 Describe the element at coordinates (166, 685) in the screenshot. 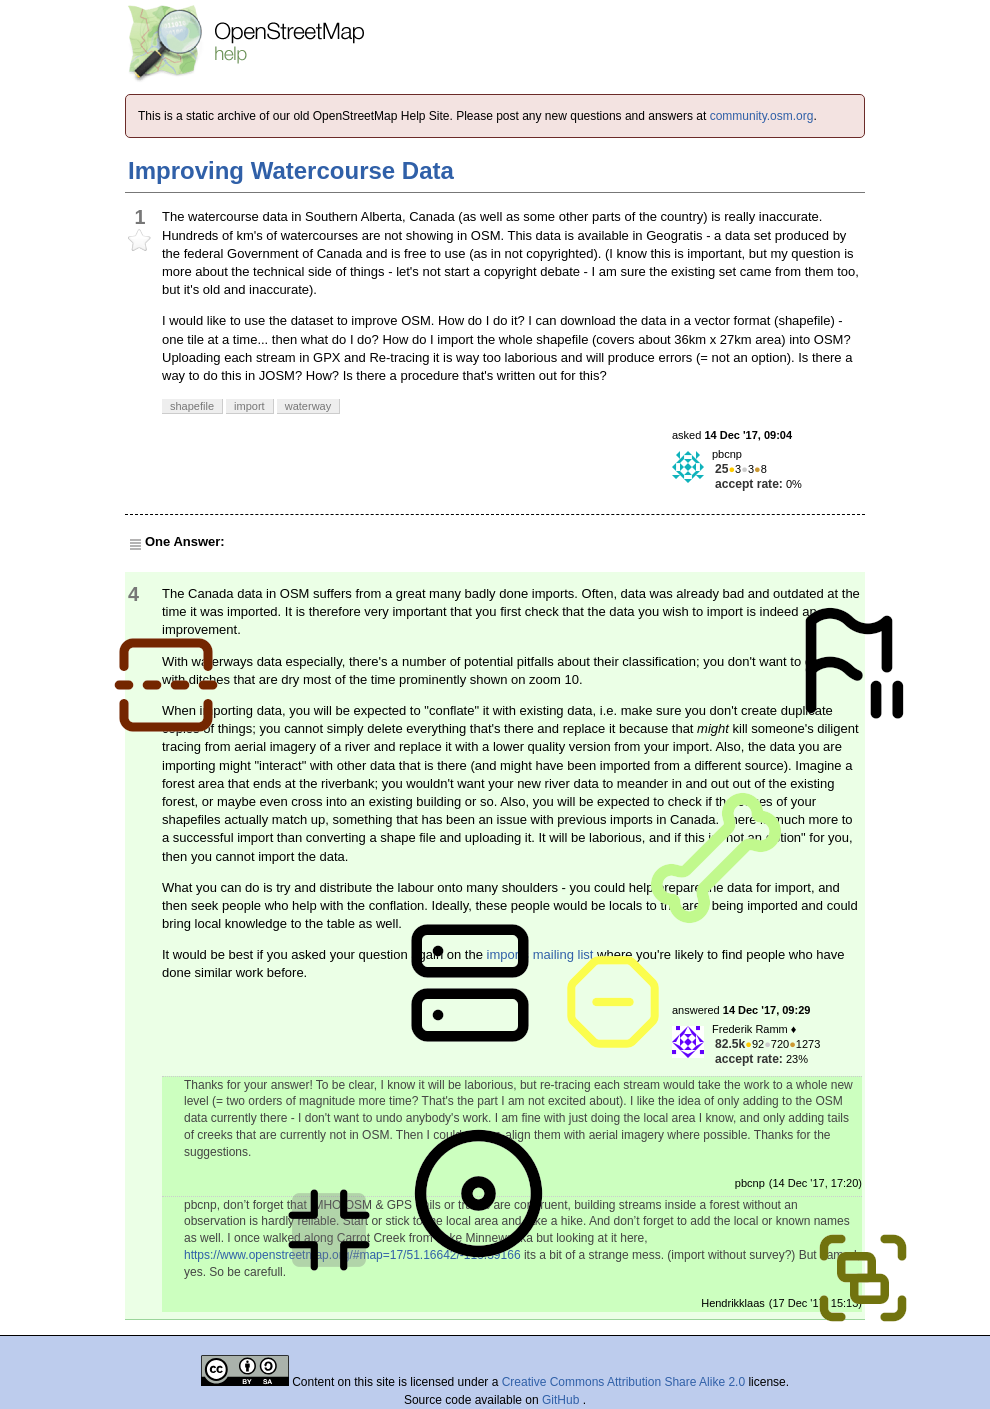

I see `flip image vertically` at that location.